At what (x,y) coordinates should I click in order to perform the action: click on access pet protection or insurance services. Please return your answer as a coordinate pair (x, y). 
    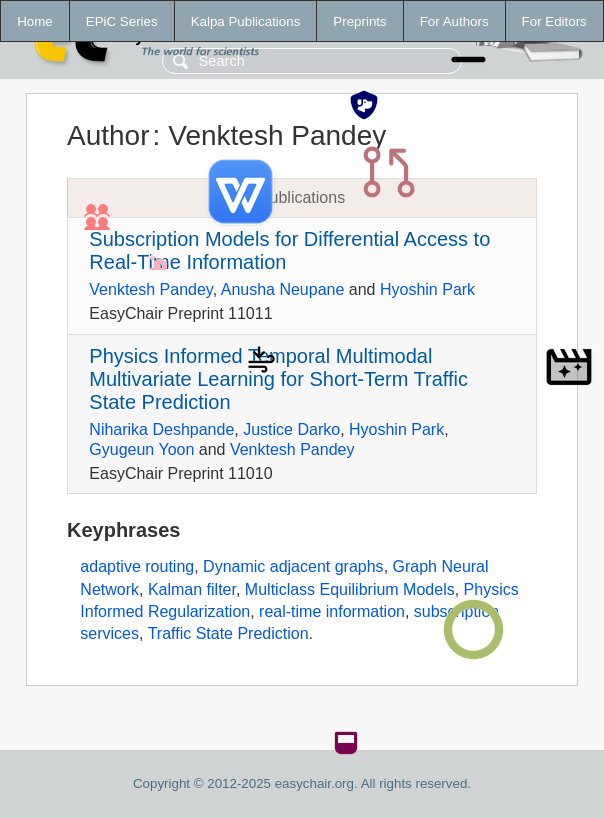
    Looking at the image, I should click on (364, 105).